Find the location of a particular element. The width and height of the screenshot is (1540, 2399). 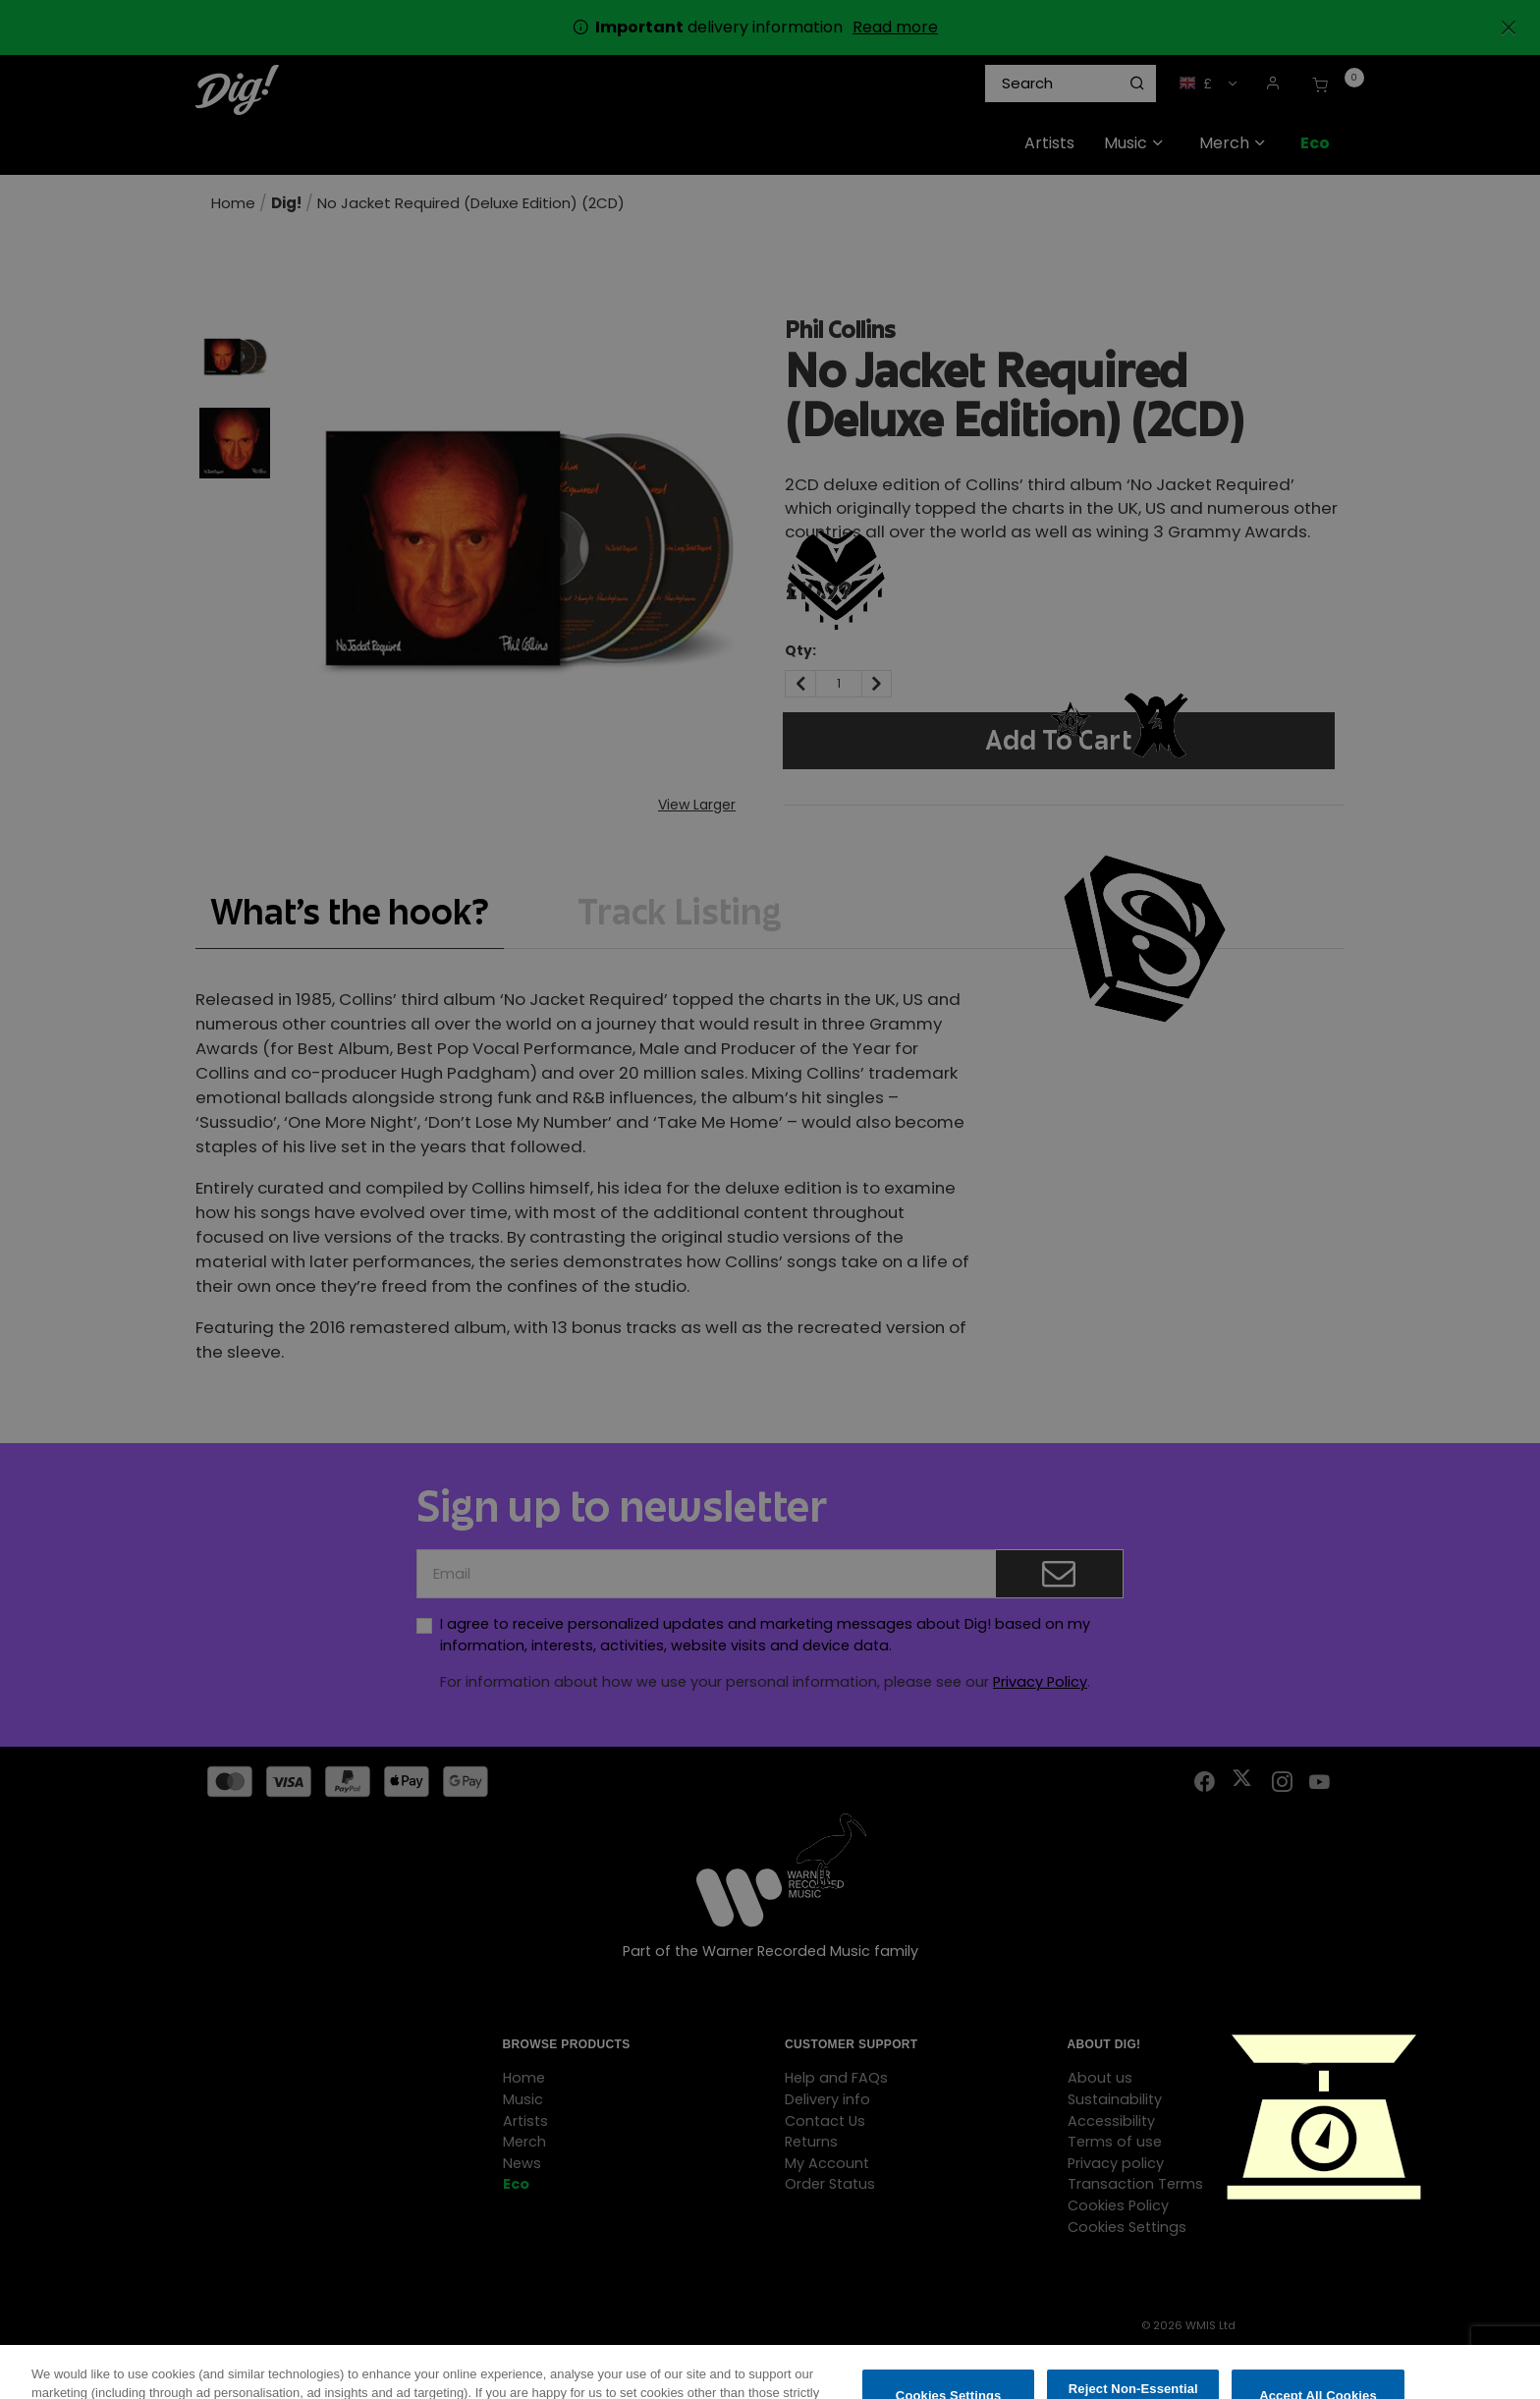

access rune or magic stone inventory is located at coordinates (1141, 938).